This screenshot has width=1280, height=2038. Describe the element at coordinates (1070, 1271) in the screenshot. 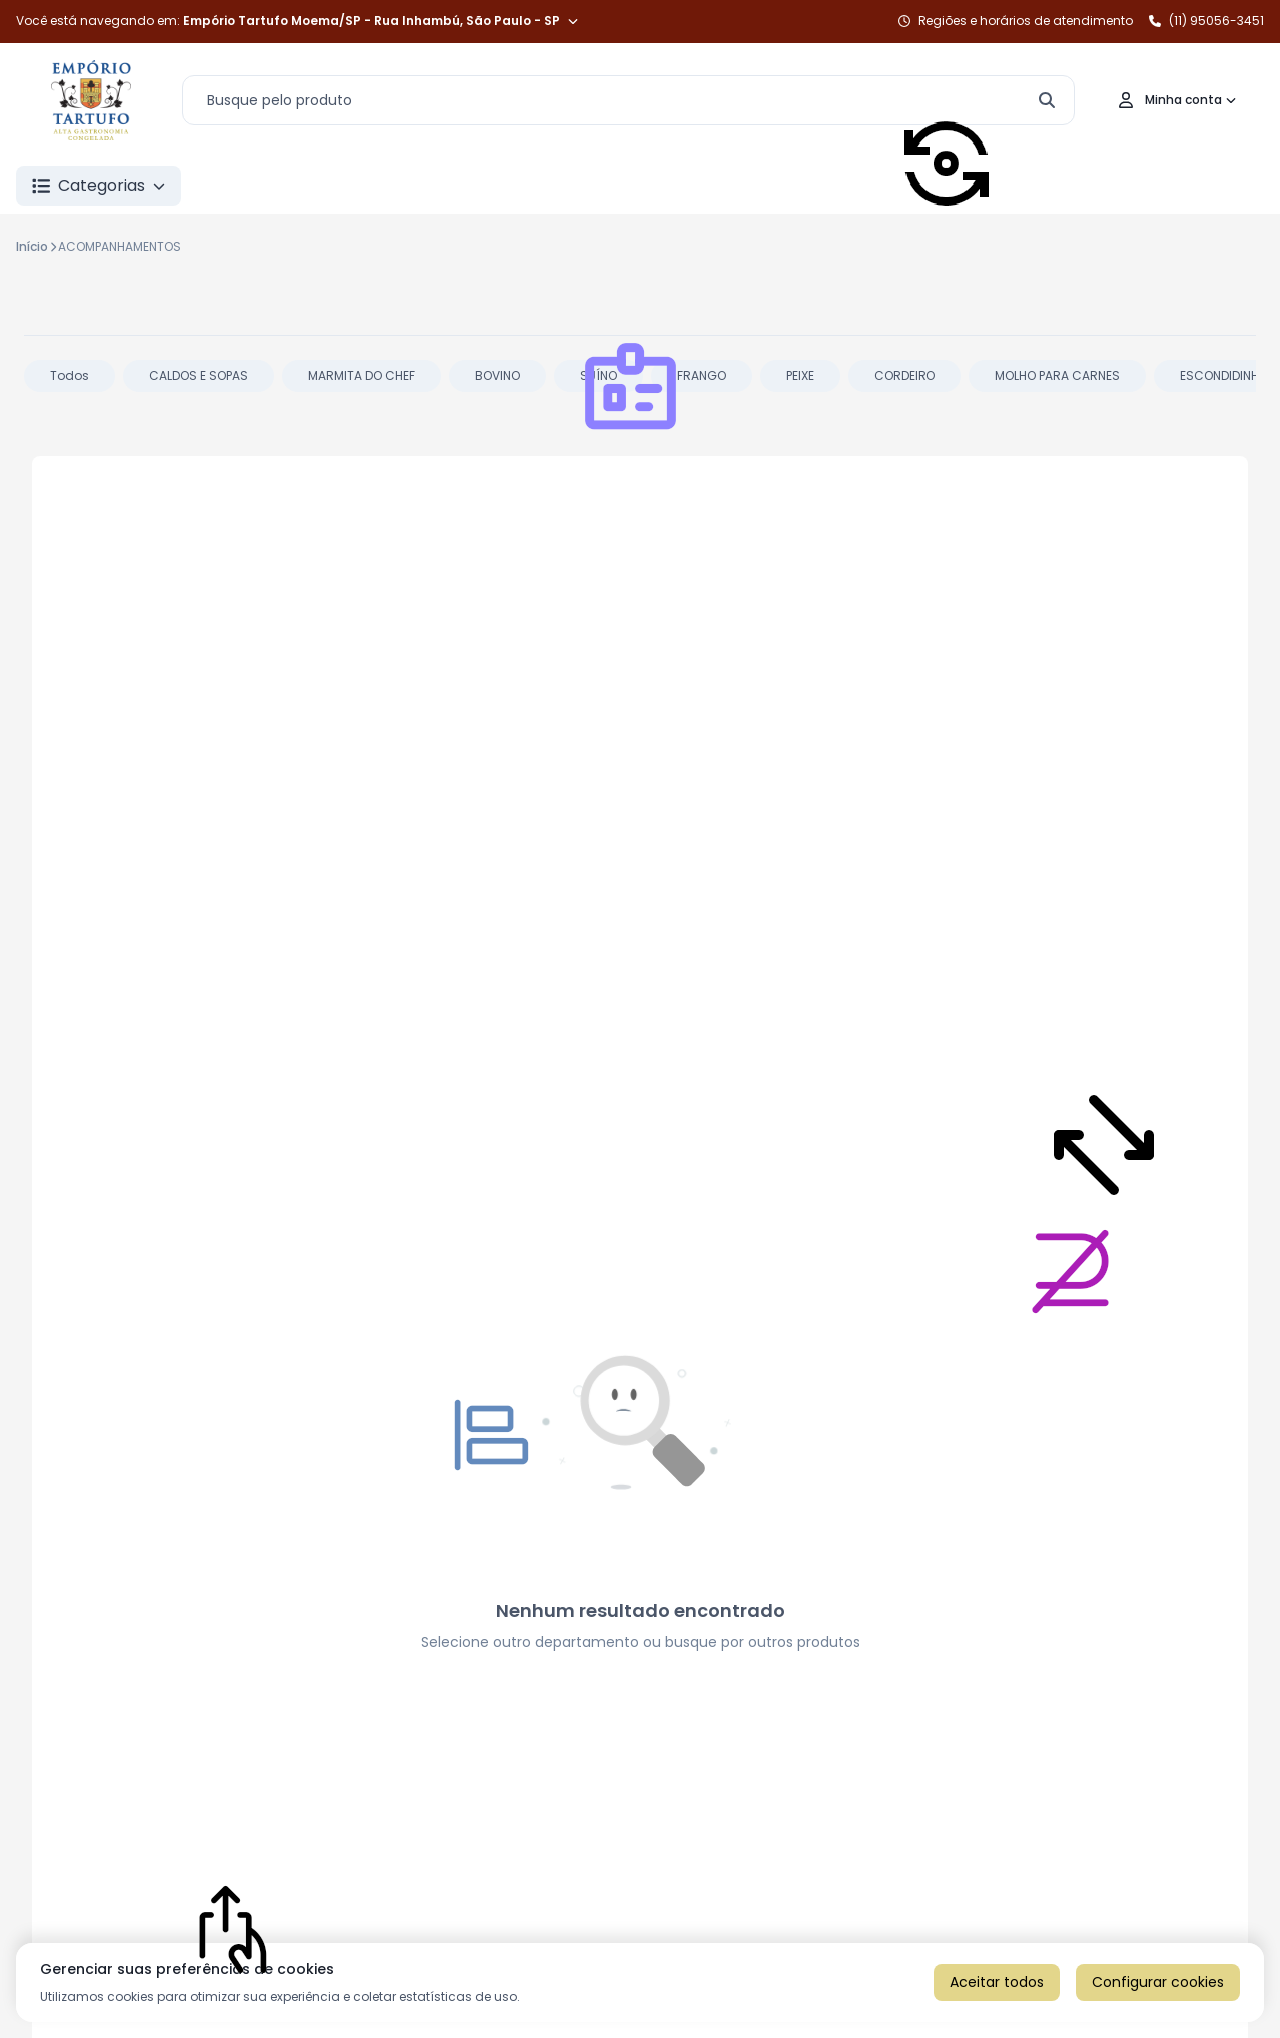

I see `indicates a set is not a superset of another in mathematical notation` at that location.